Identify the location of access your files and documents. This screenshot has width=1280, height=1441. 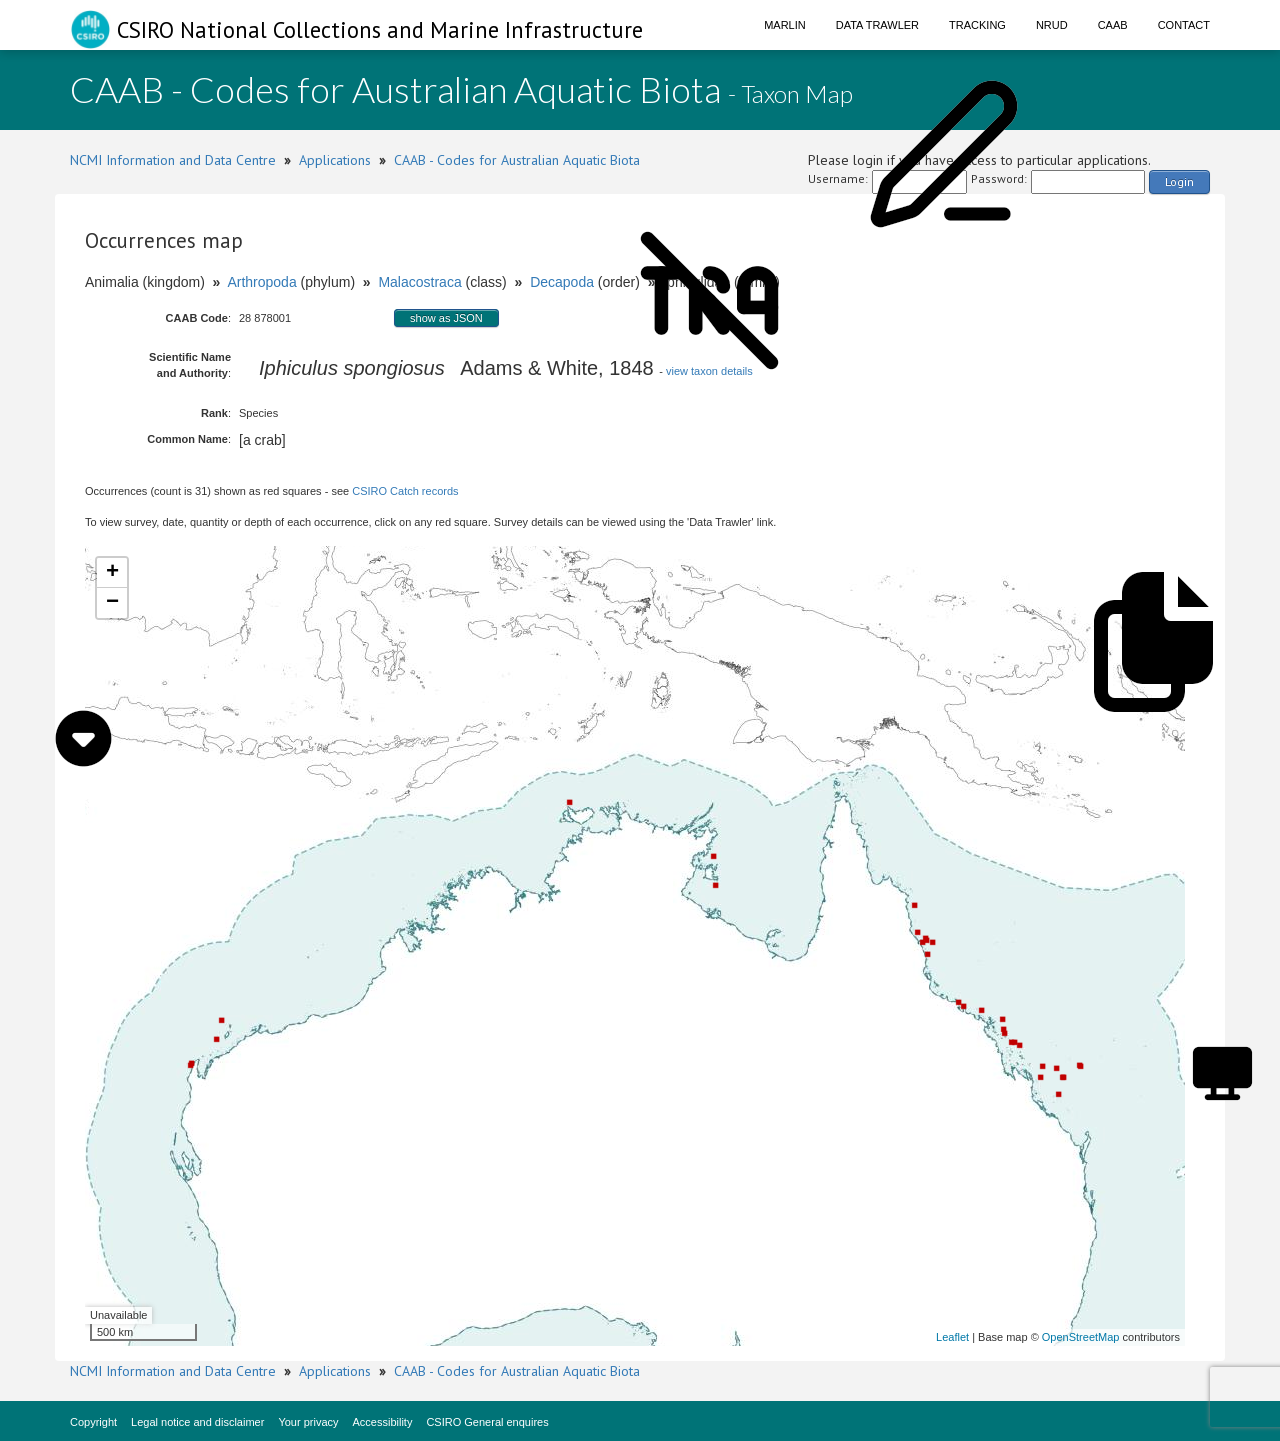
(1150, 642).